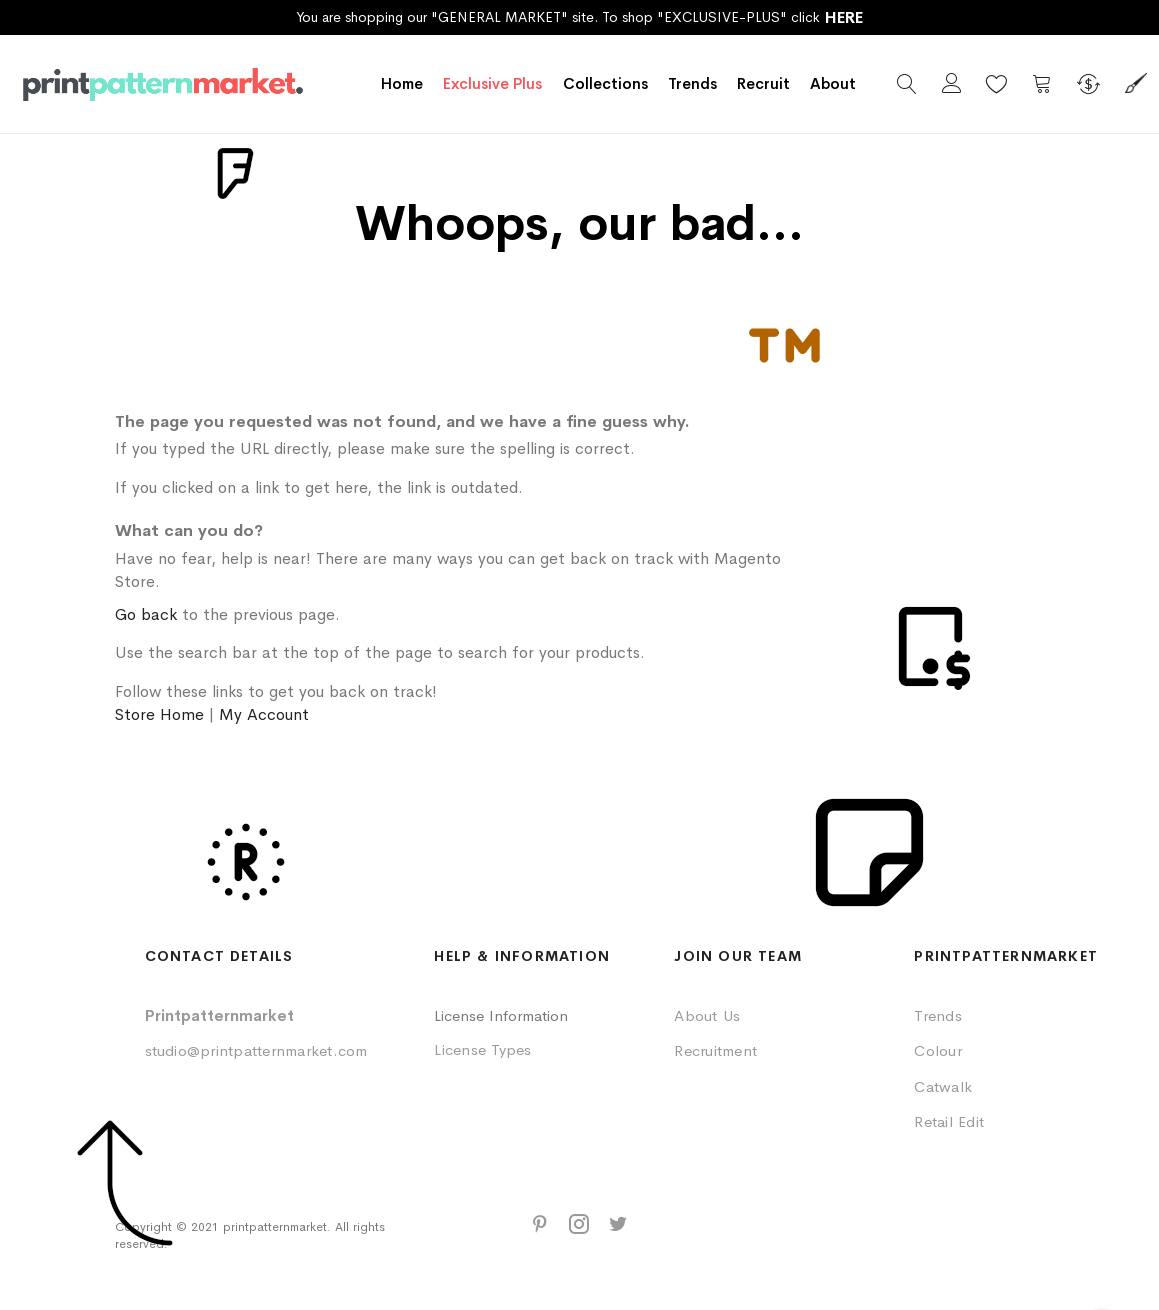 The width and height of the screenshot is (1159, 1310). Describe the element at coordinates (930, 646) in the screenshot. I see `access tablet payment or billing settings` at that location.